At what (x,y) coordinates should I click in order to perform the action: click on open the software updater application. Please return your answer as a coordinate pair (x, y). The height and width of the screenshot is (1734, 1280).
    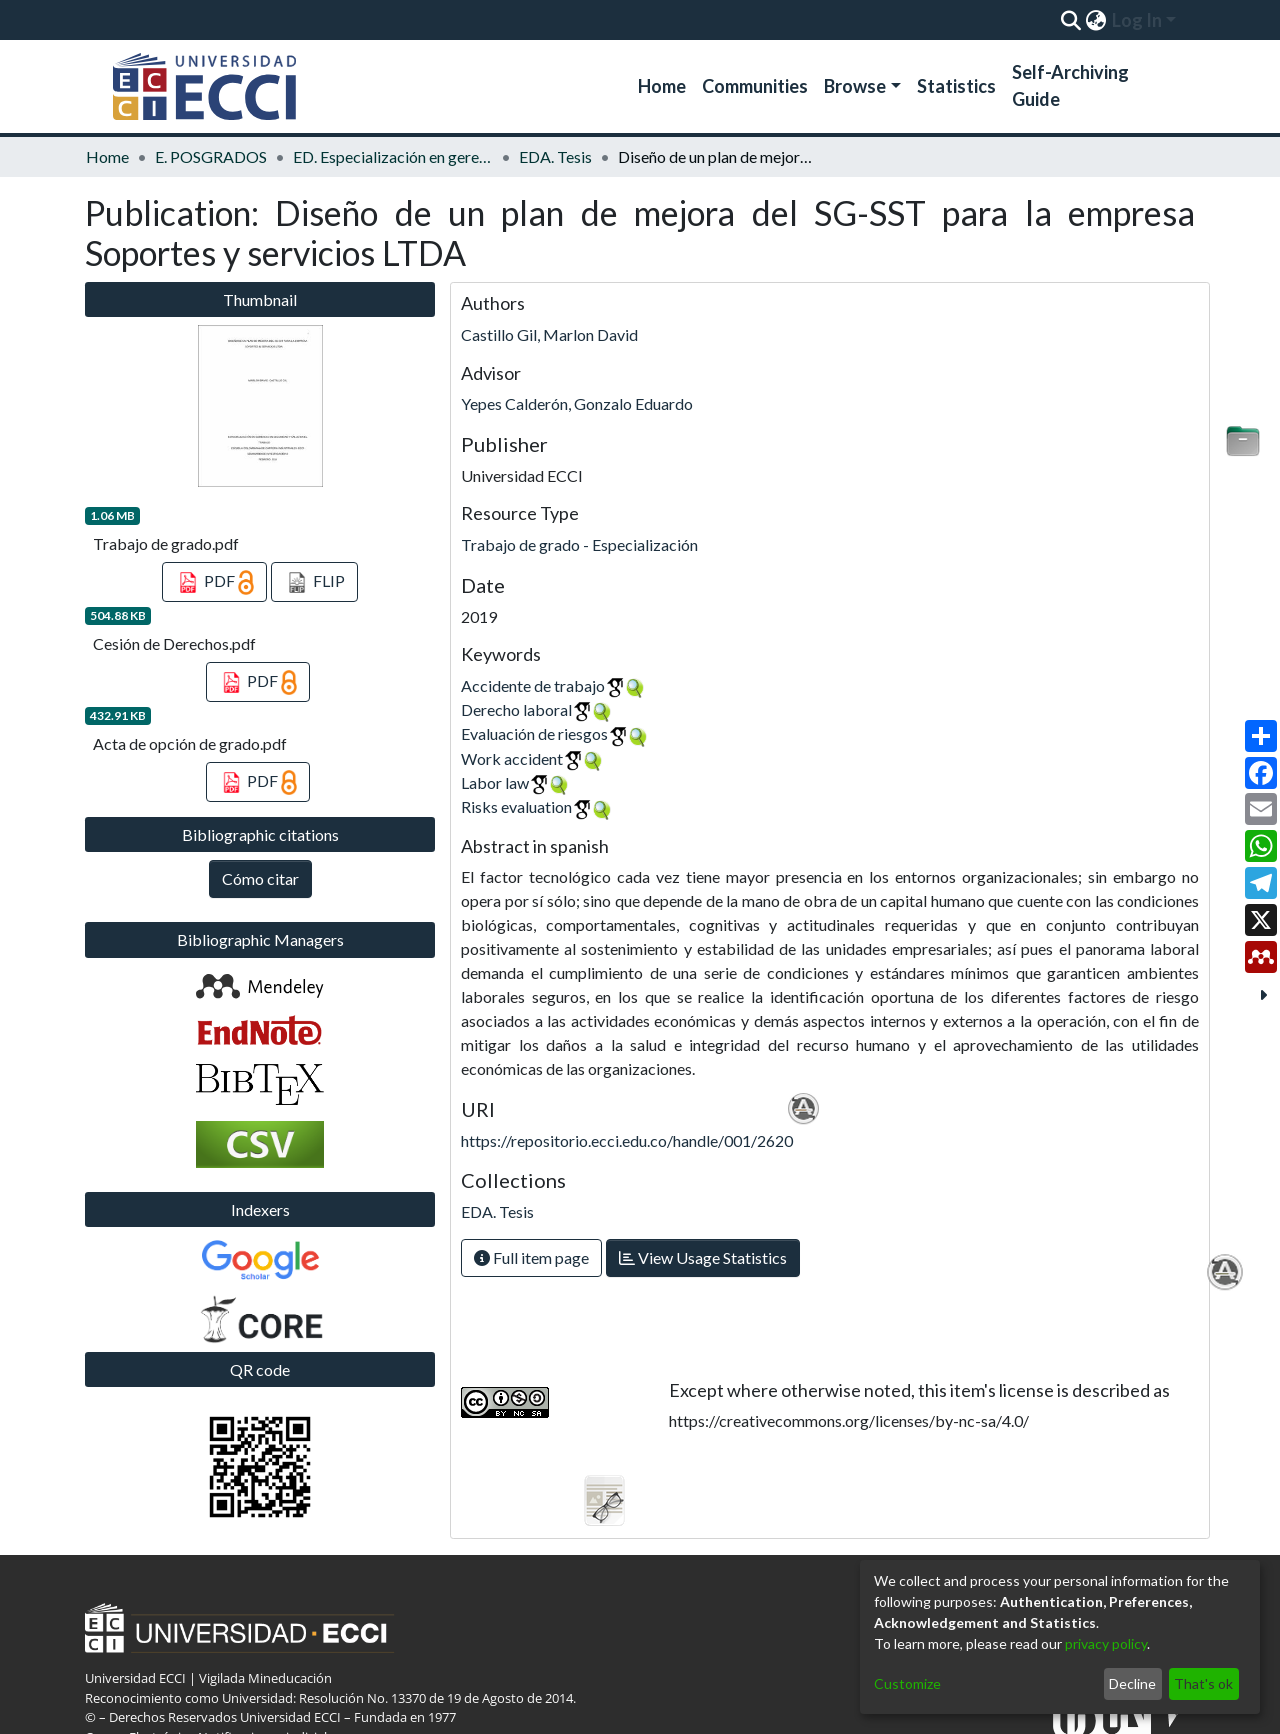
    Looking at the image, I should click on (803, 1108).